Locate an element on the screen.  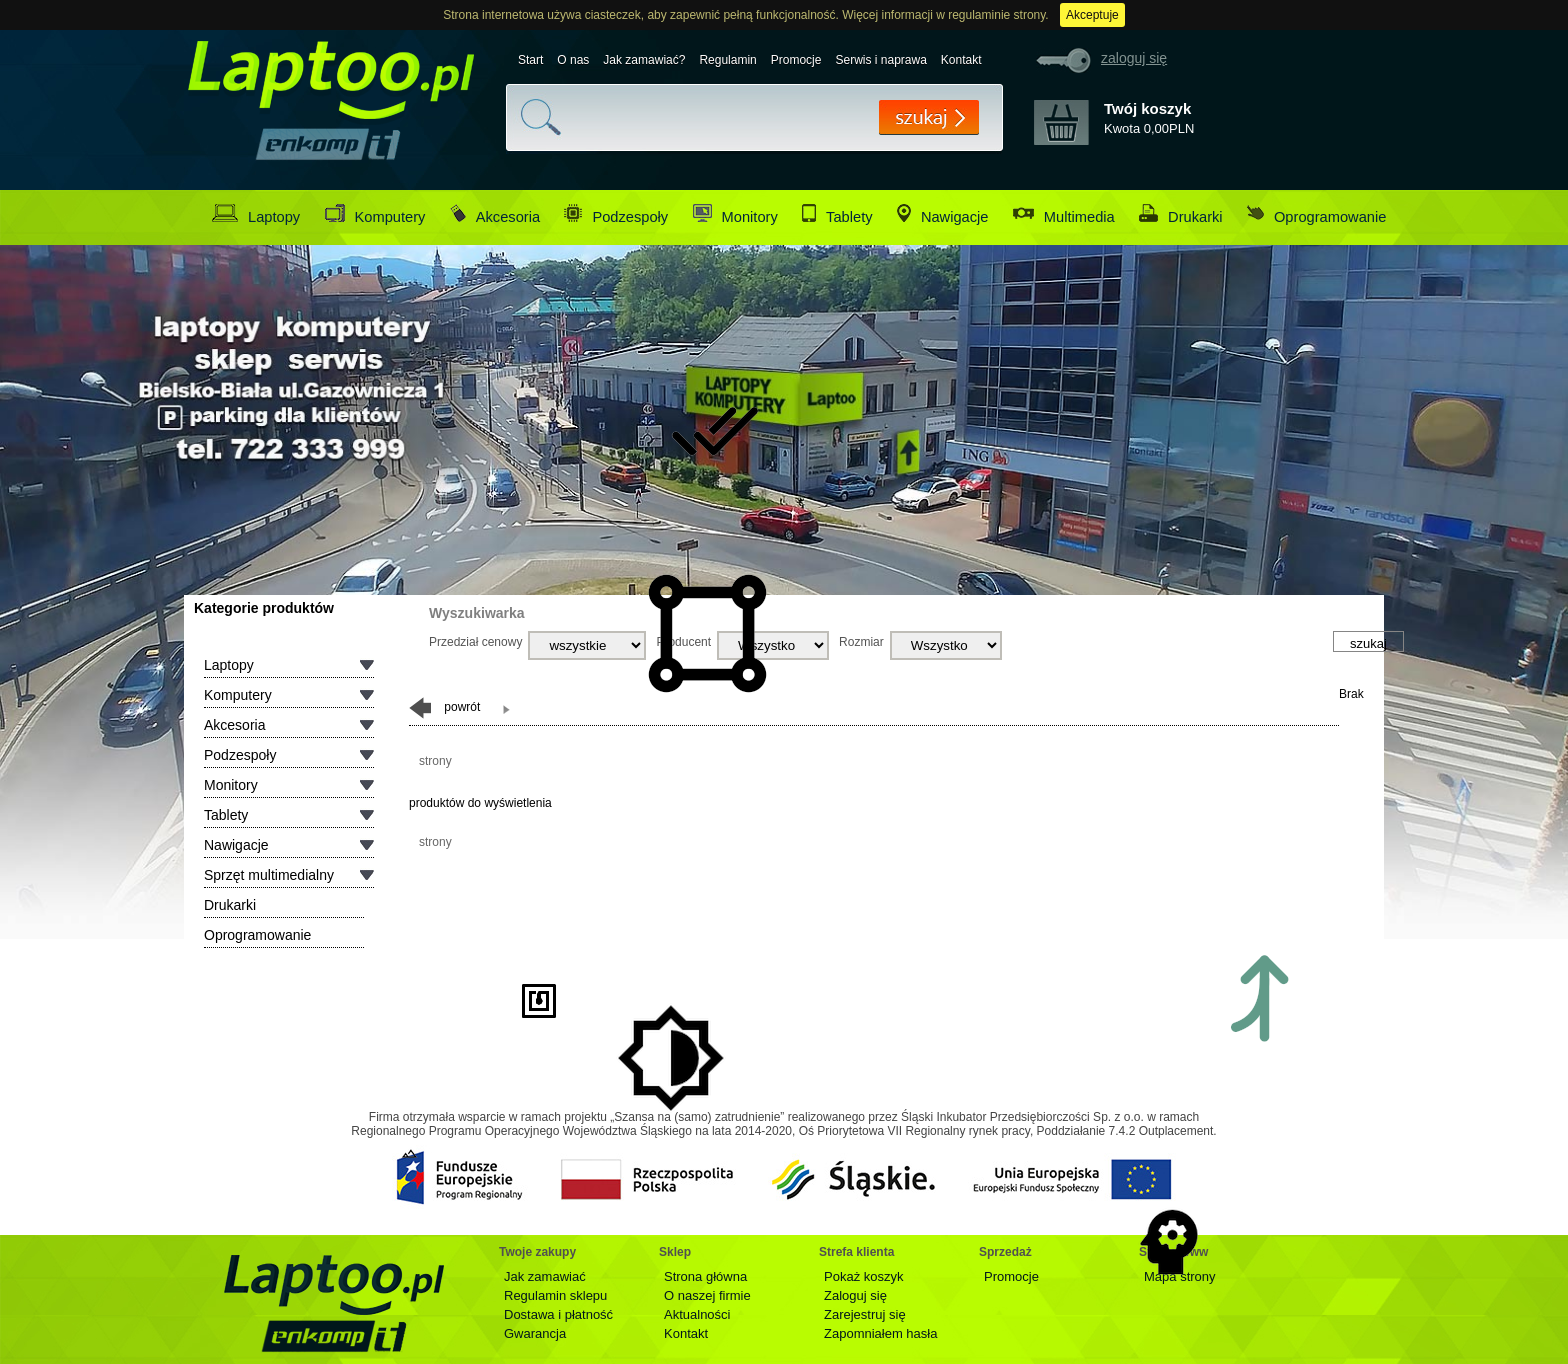
enable NFC for contactless payments or transfers is located at coordinates (539, 1001).